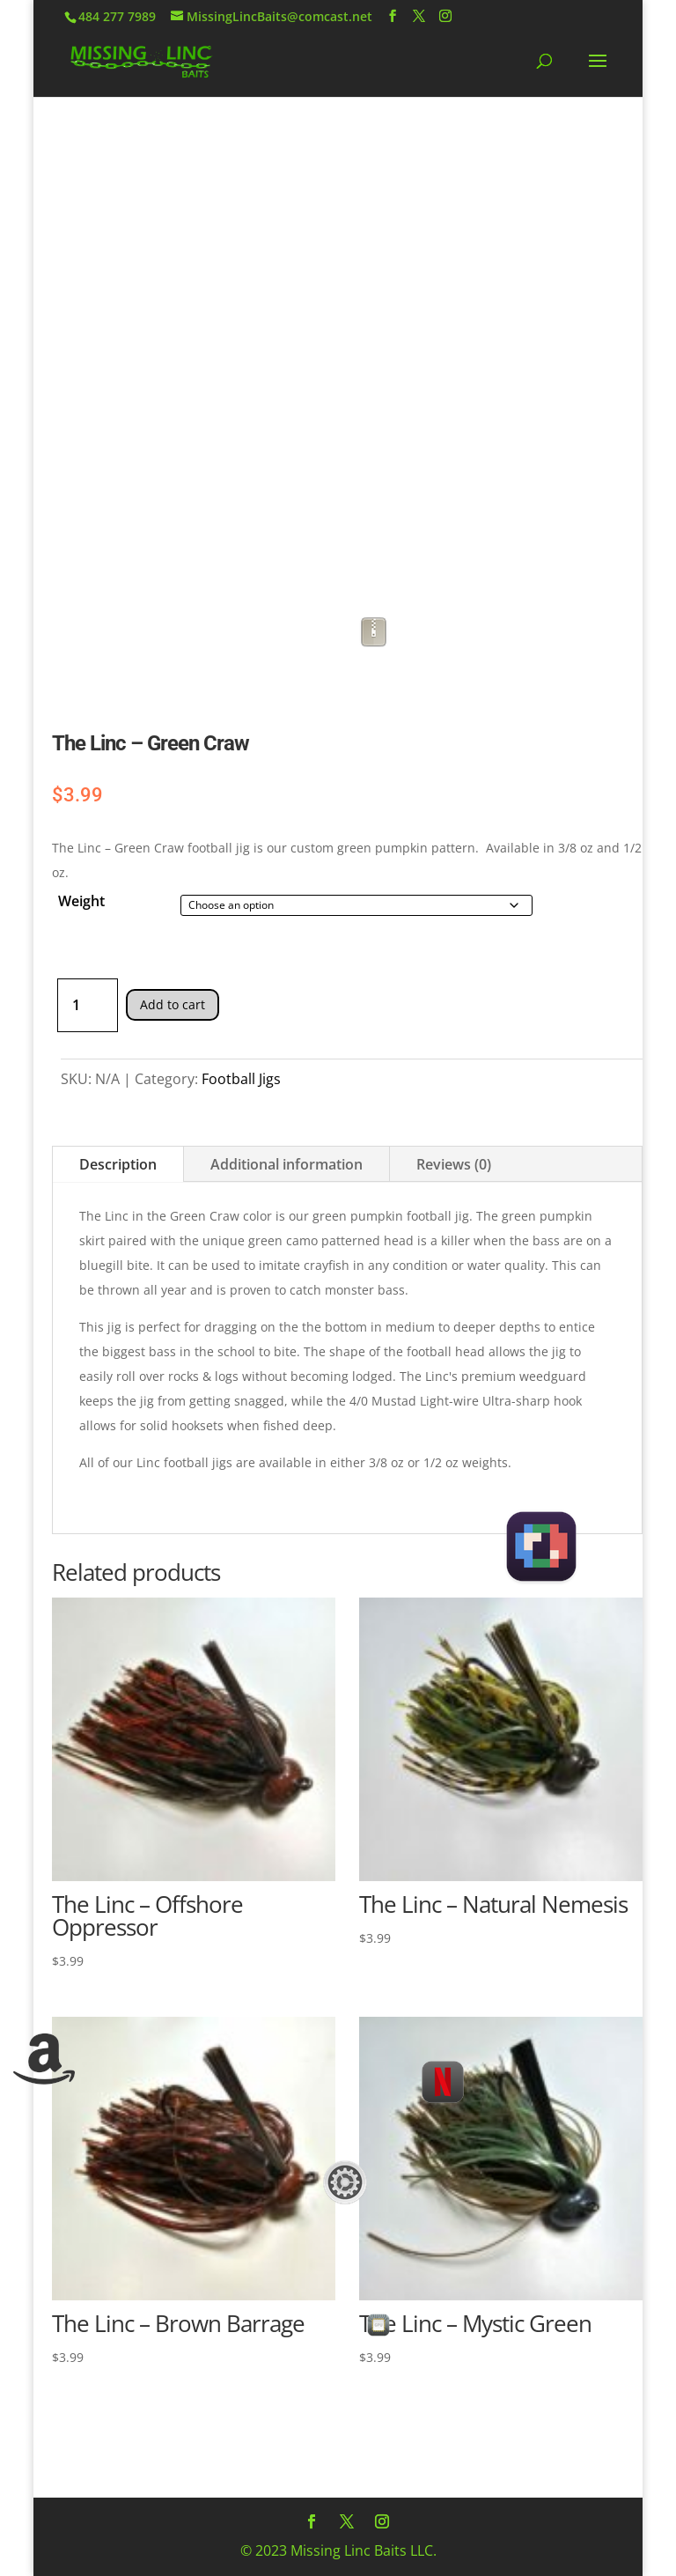  I want to click on open the amazon store app, so click(44, 2060).